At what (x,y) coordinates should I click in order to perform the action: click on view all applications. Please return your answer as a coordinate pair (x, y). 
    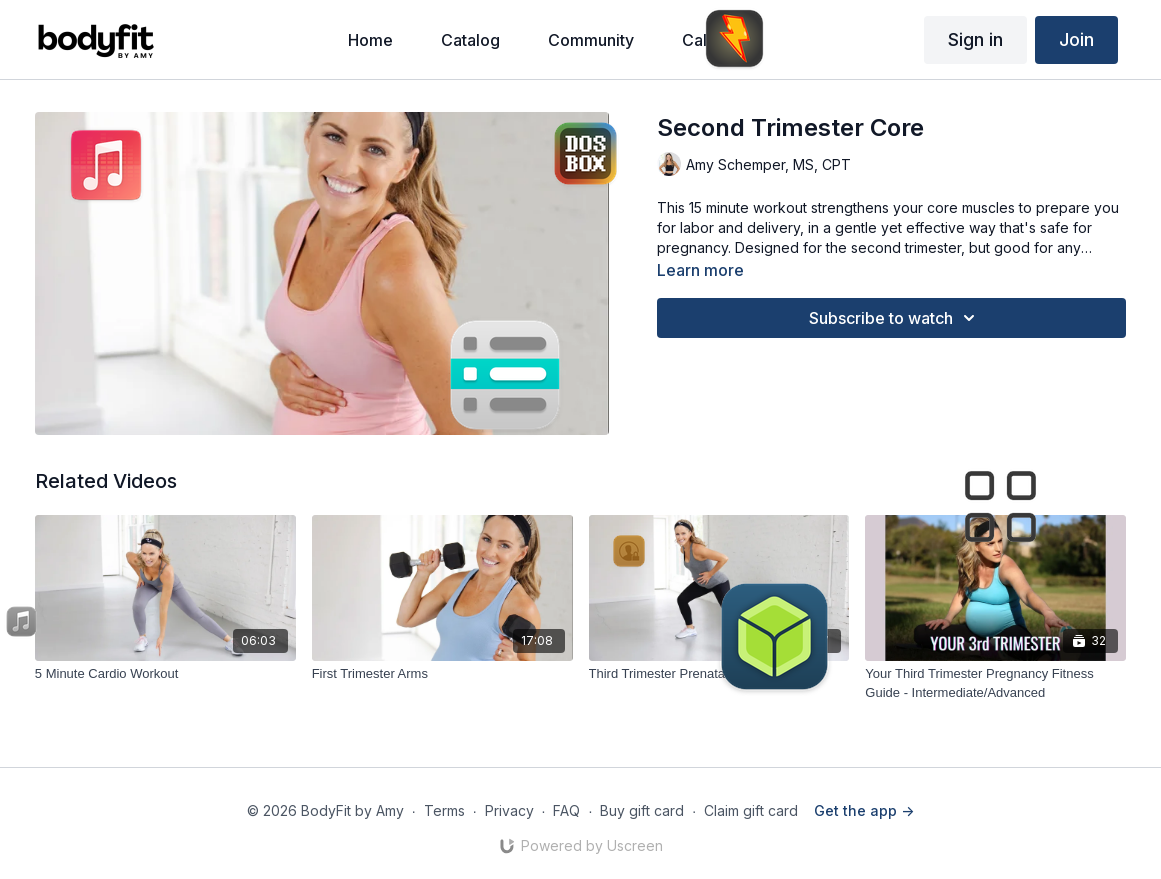
    Looking at the image, I should click on (1000, 506).